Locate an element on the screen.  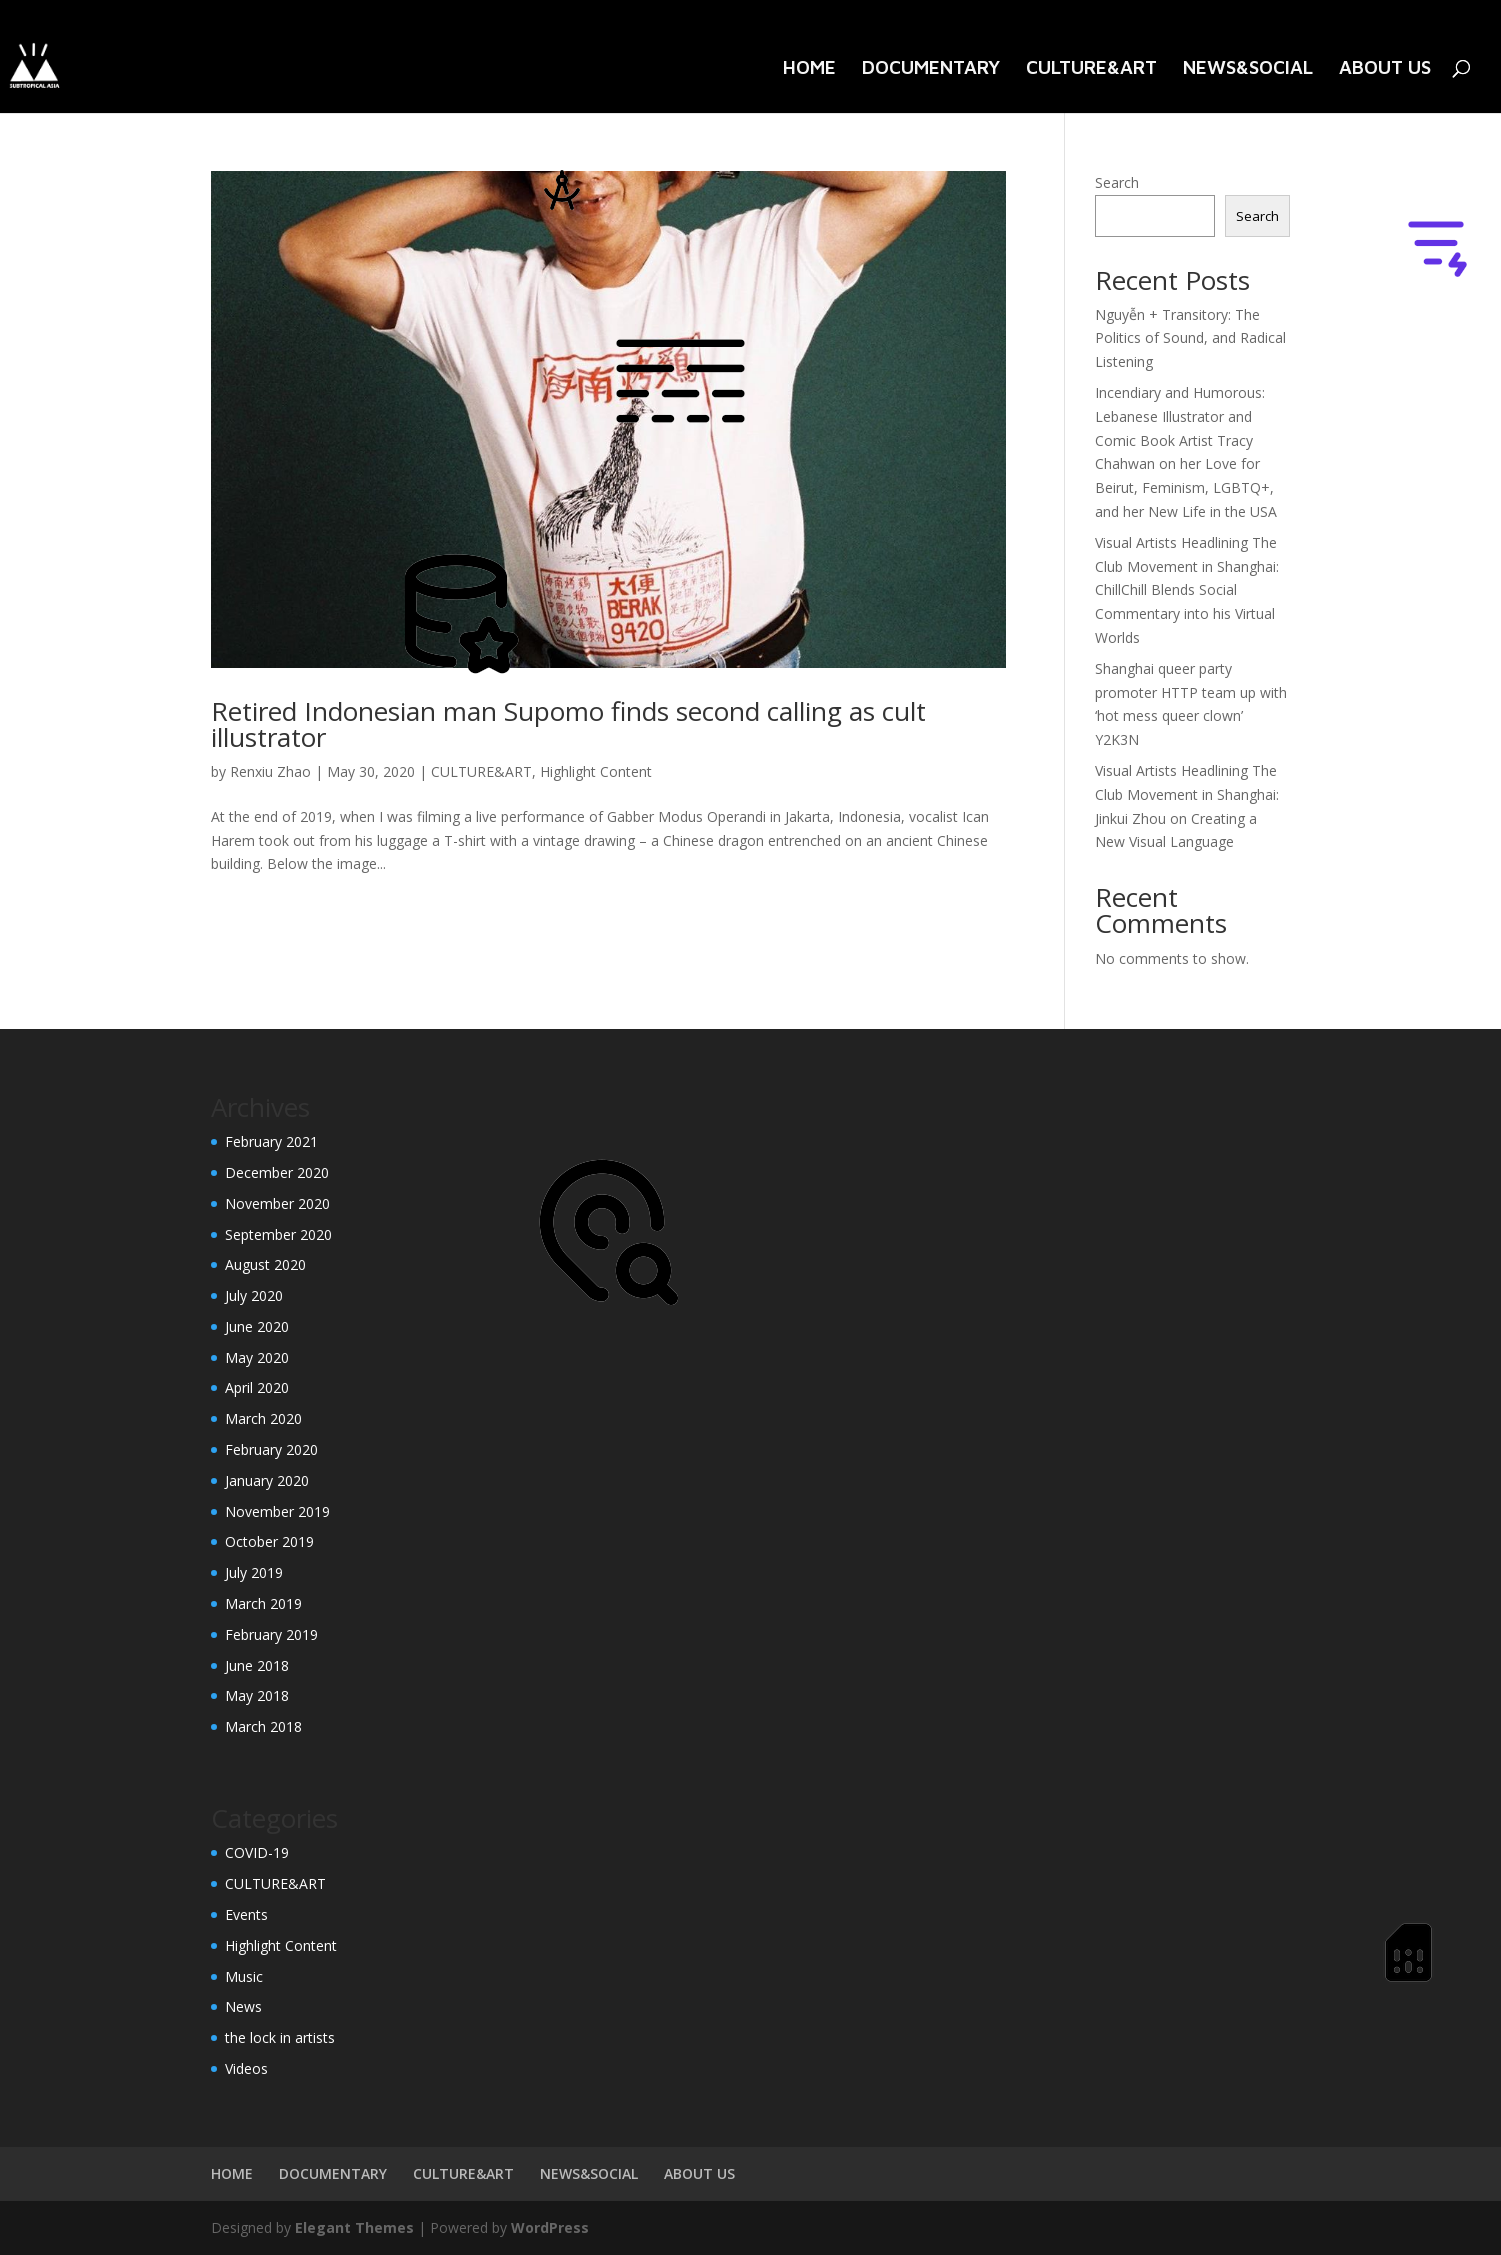
search for a location on the map is located at coordinates (602, 1229).